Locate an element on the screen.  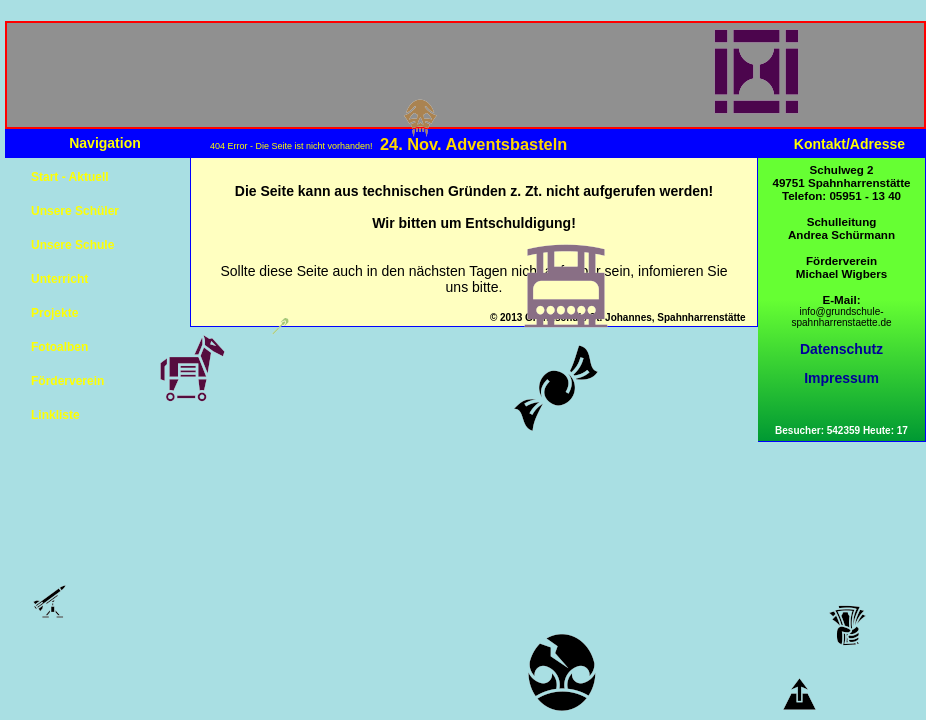
indicates a detected trojan or malware threat is located at coordinates (192, 368).